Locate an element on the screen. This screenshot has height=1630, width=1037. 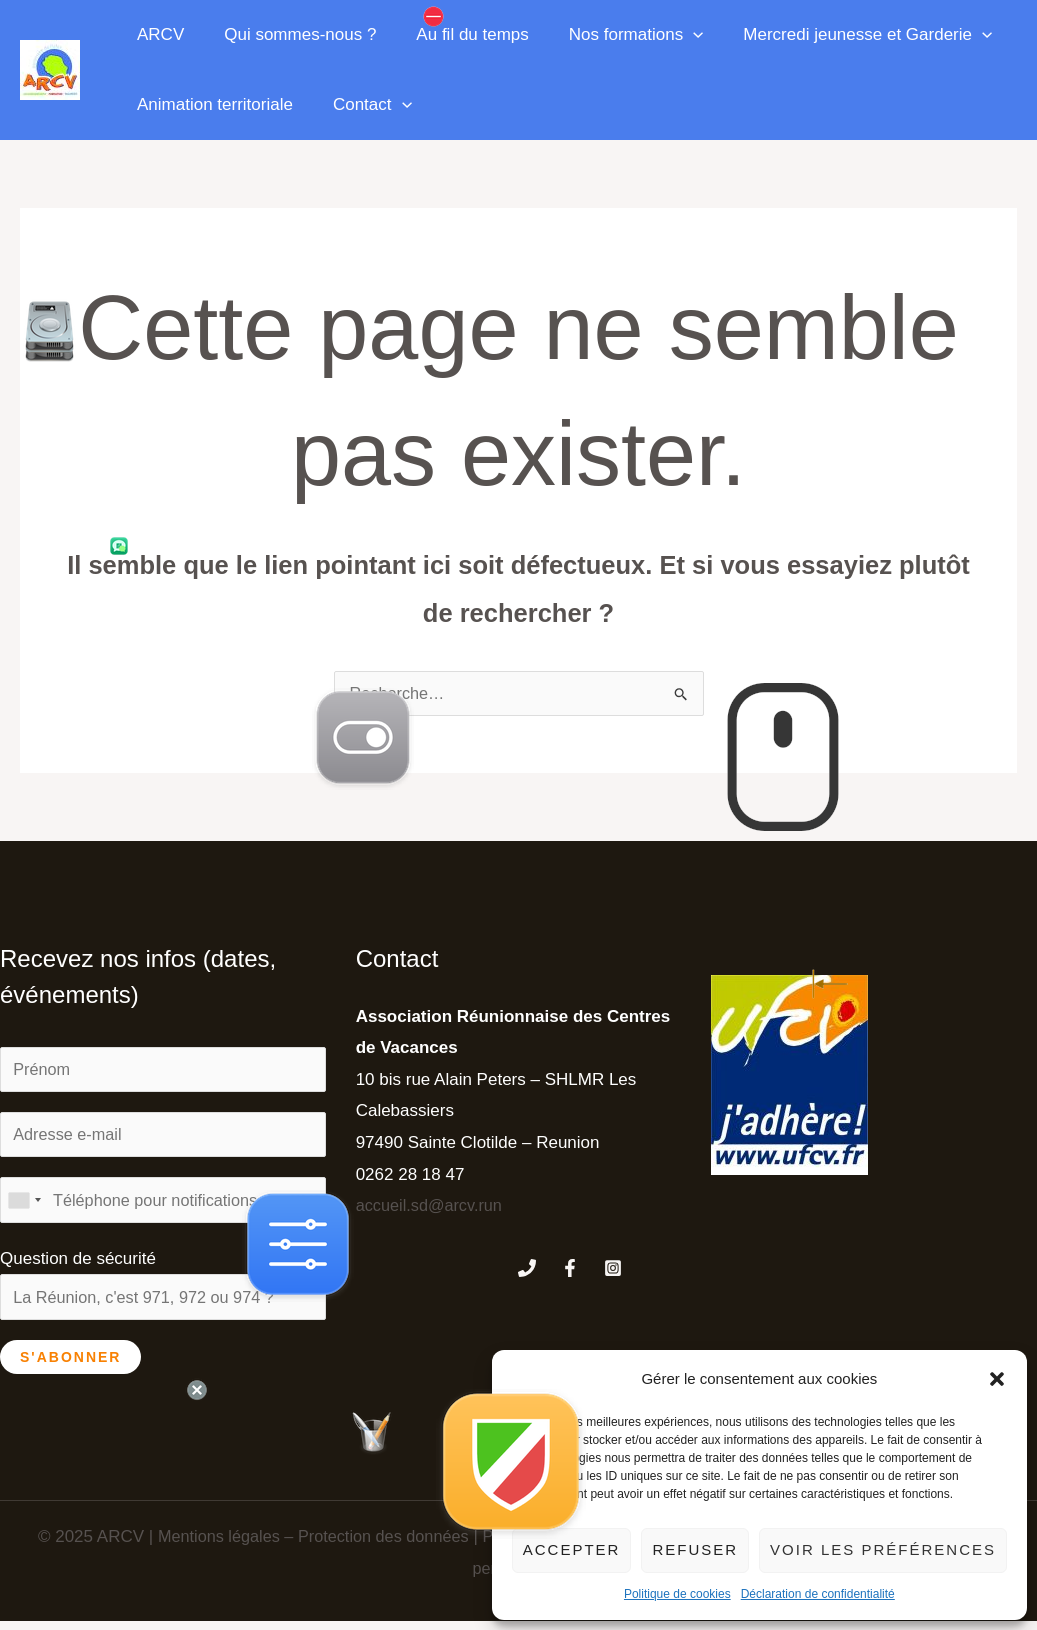
open desktop display settings is located at coordinates (298, 1246).